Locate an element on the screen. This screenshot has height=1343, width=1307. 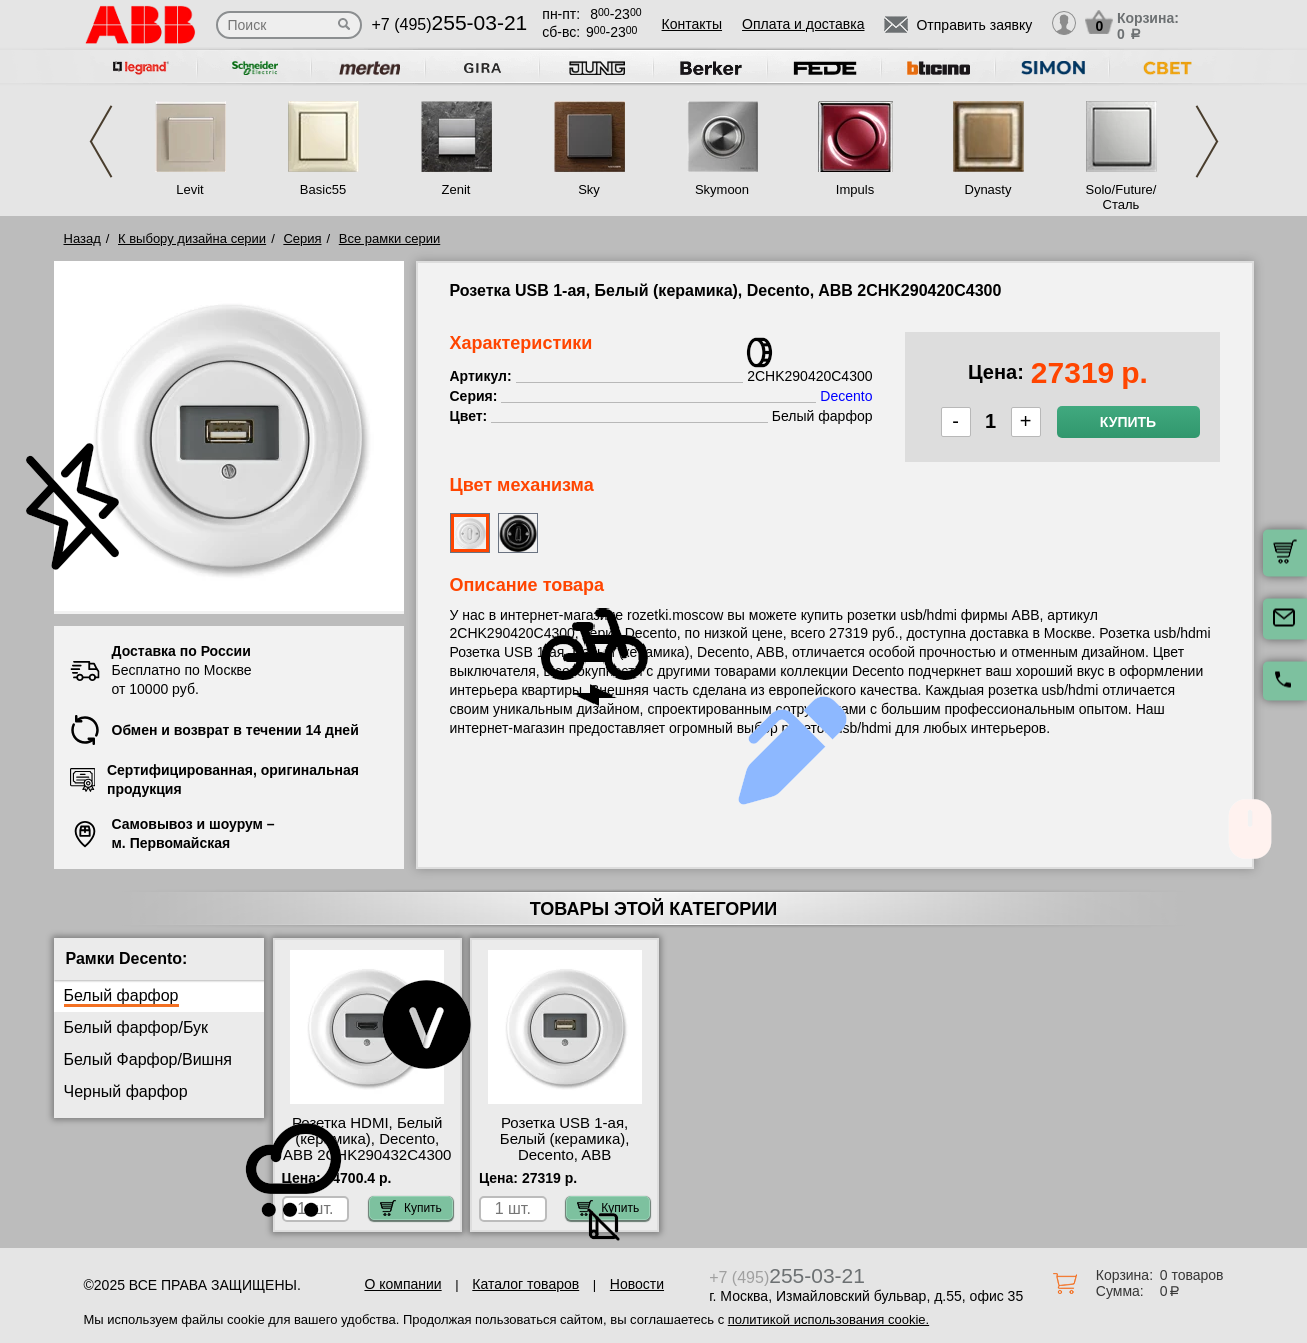
mouse input device indicator is located at coordinates (1250, 829).